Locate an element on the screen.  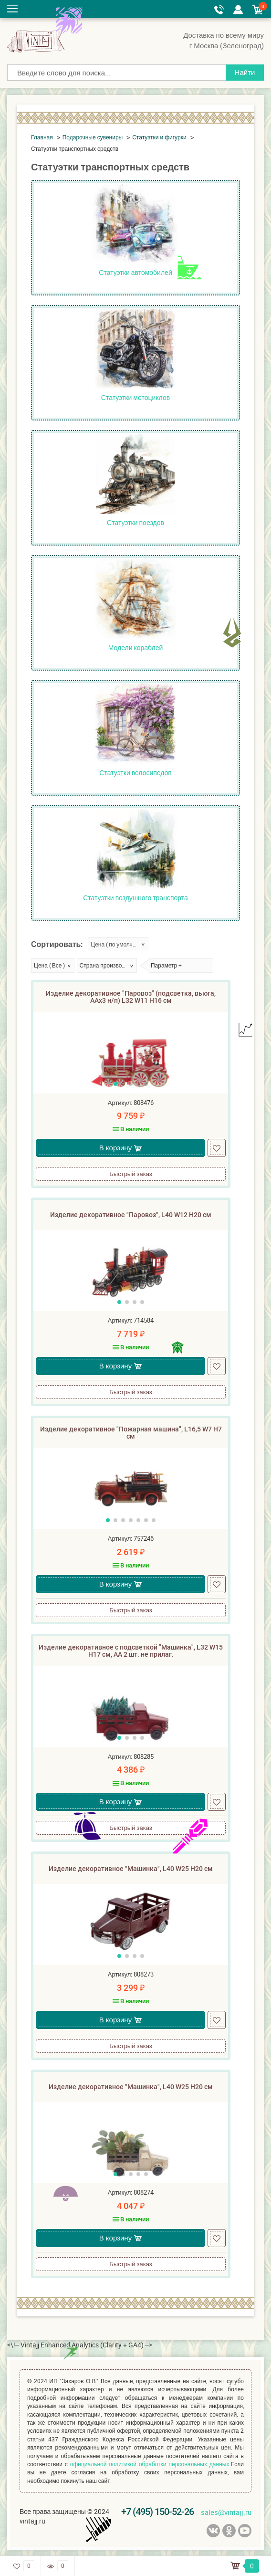
select knight or armored character class is located at coordinates (65, 2194).